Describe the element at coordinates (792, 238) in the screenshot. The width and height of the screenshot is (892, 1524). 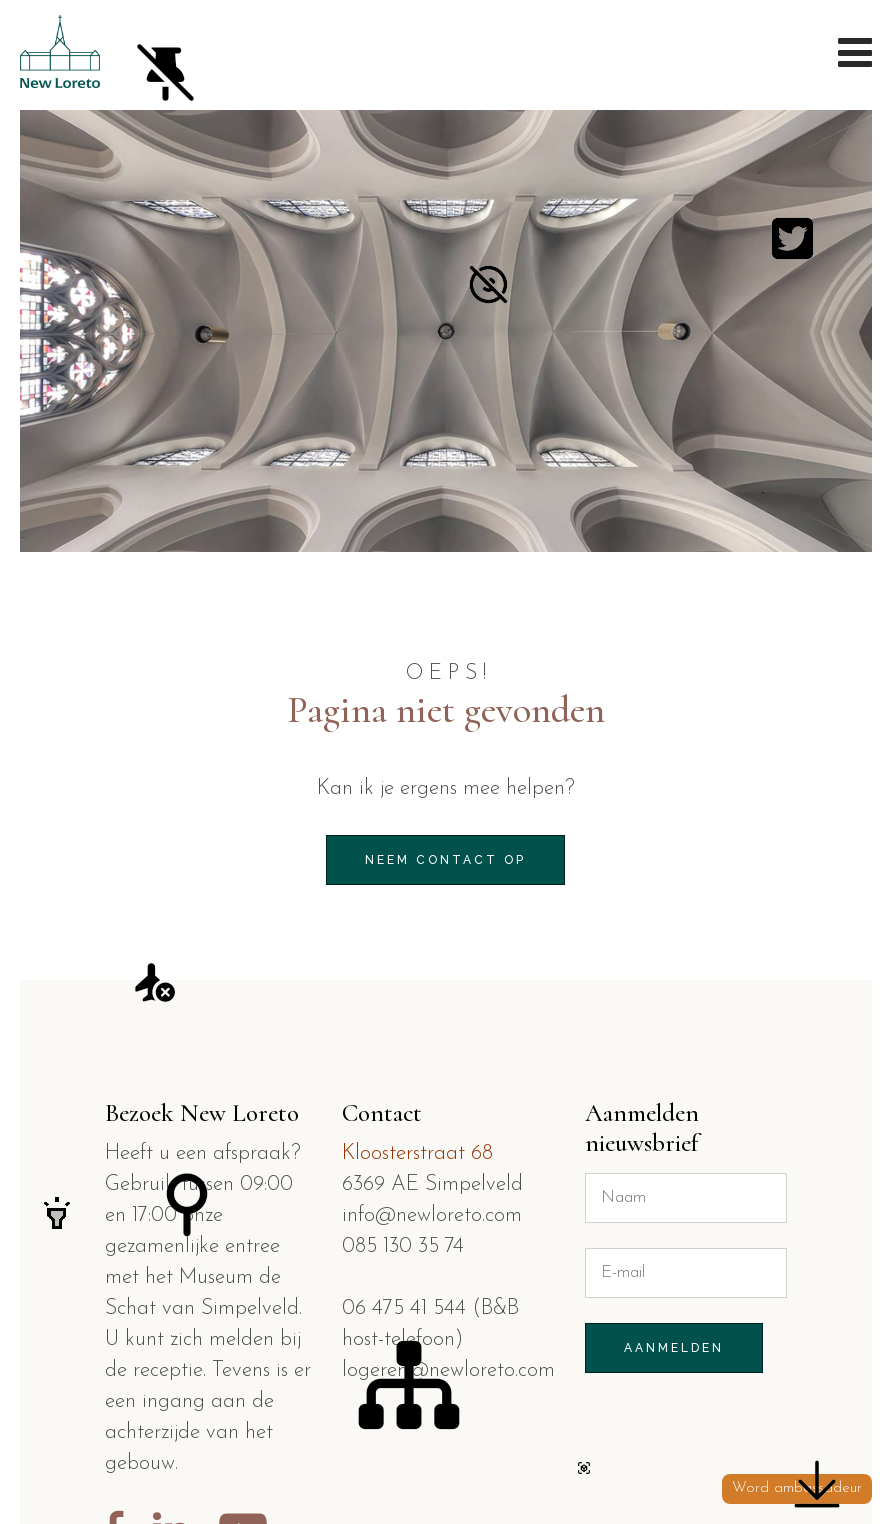
I see `share to Twitter` at that location.